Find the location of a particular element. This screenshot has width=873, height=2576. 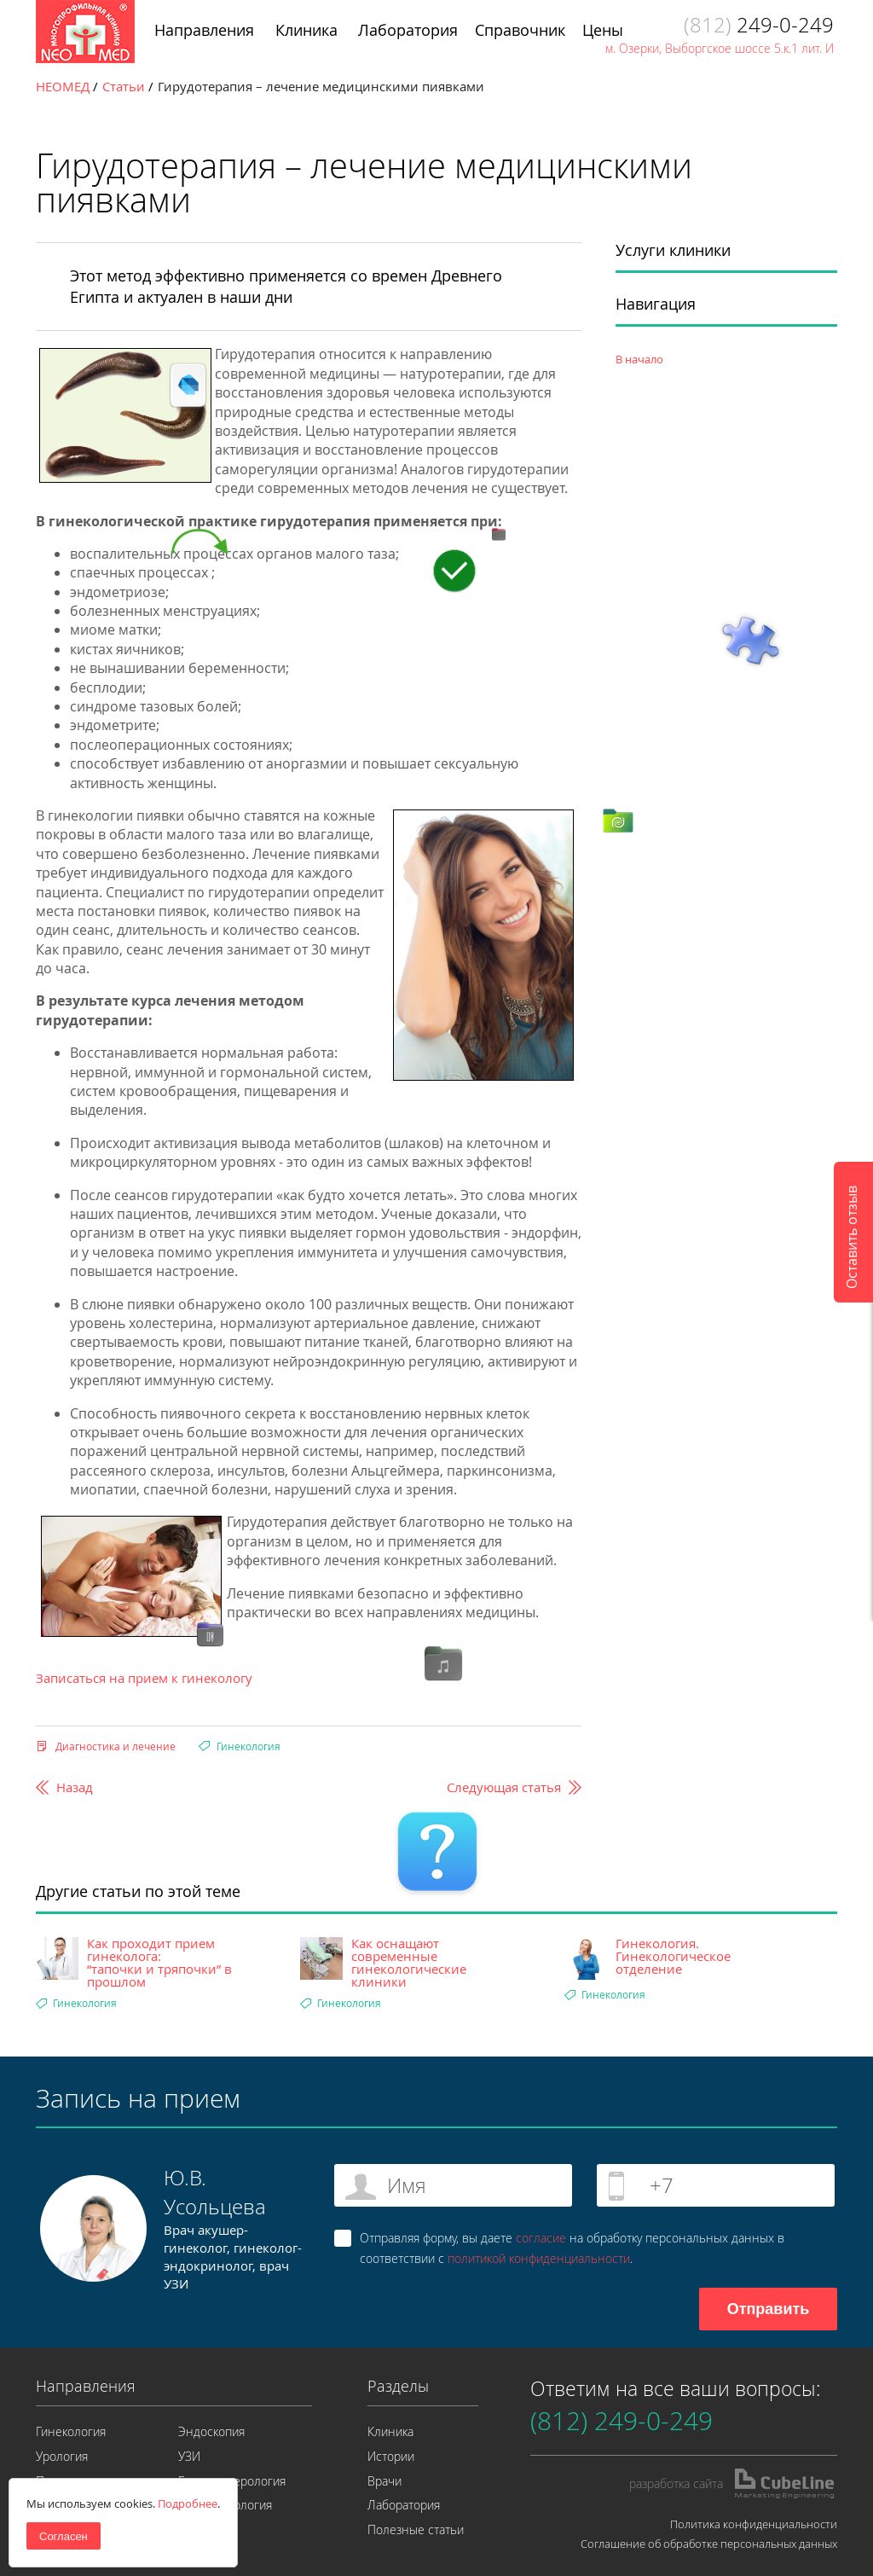

open folder to view contents is located at coordinates (499, 534).